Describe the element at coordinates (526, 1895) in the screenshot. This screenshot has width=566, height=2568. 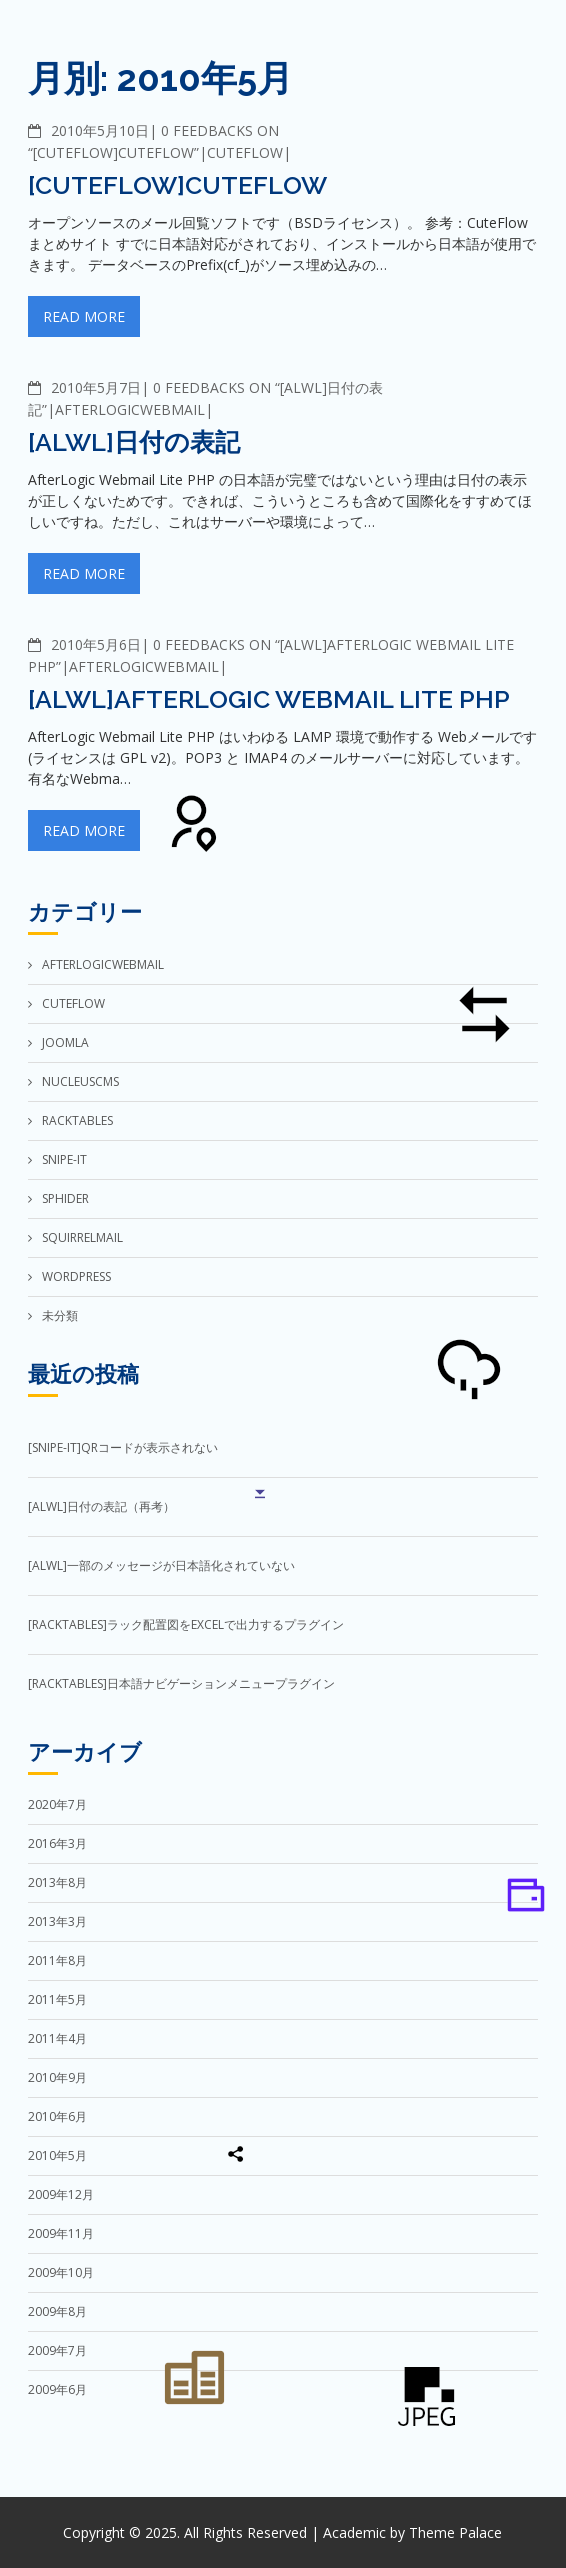
I see `access your wallet or payment methods` at that location.